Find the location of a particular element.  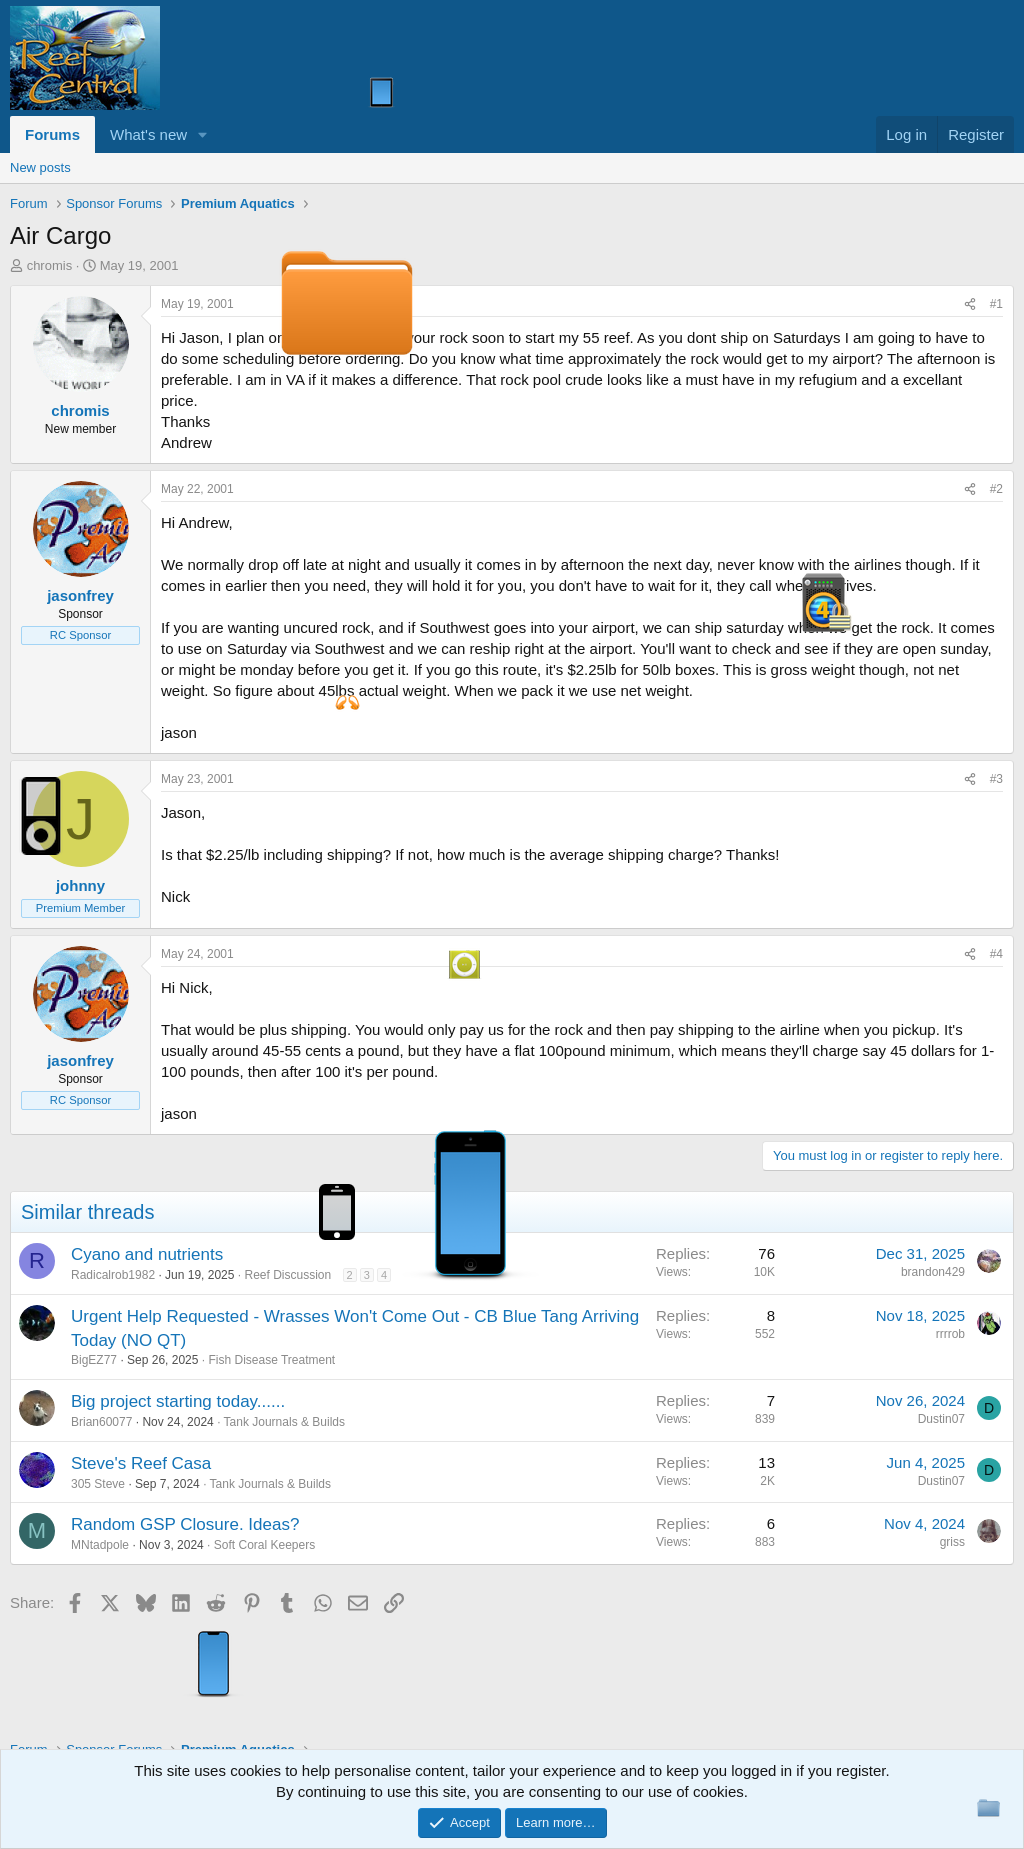

access notes or text annotations in the organizer is located at coordinates (988, 1808).